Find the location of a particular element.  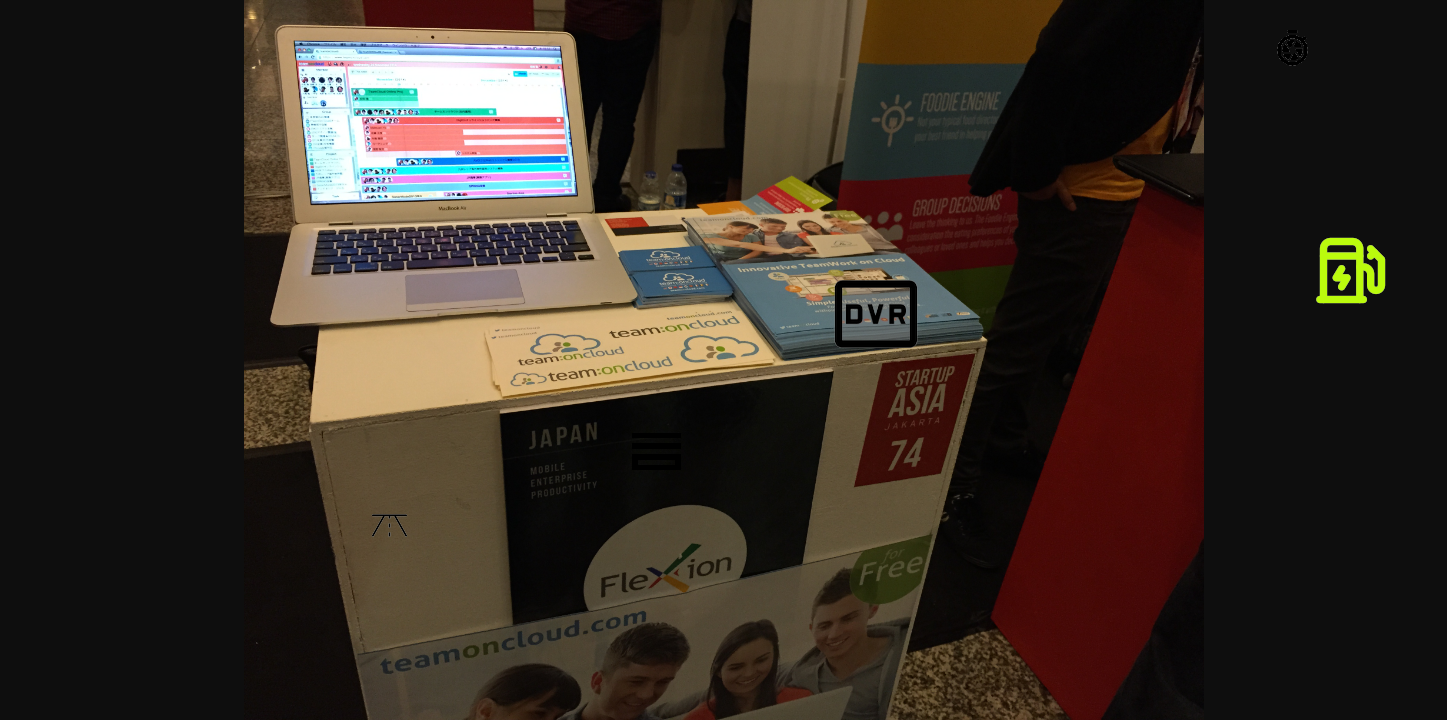

view directions or navigation route is located at coordinates (389, 525).